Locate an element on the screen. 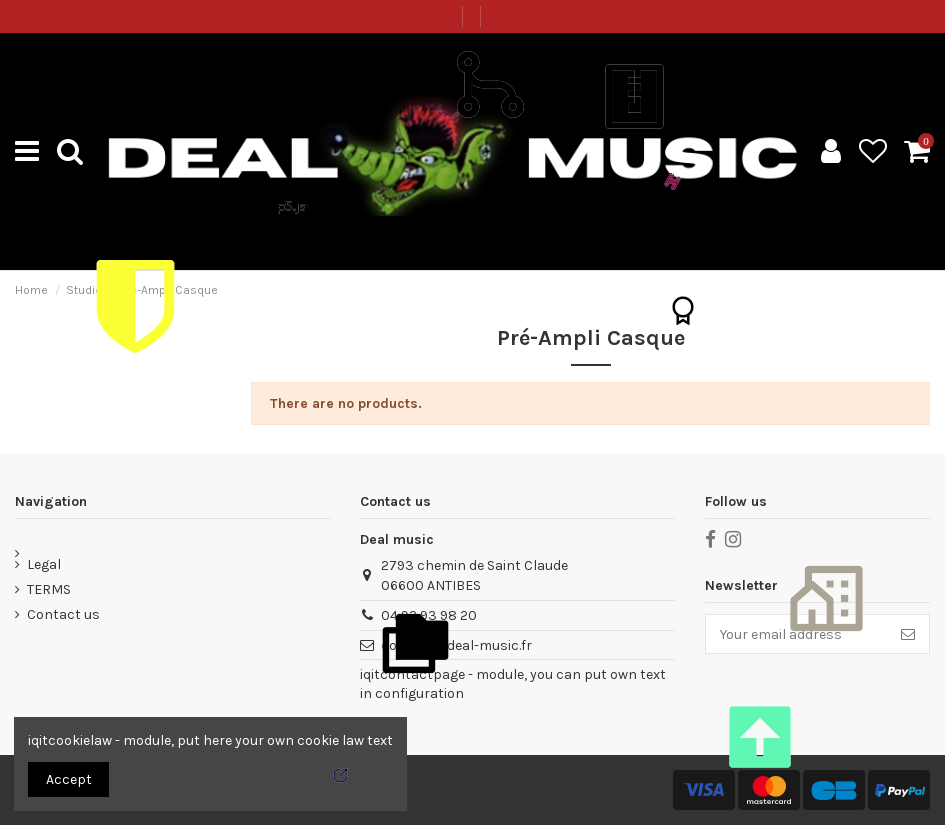 Image resolution: width=945 pixels, height=825 pixels. access your folders is located at coordinates (415, 643).